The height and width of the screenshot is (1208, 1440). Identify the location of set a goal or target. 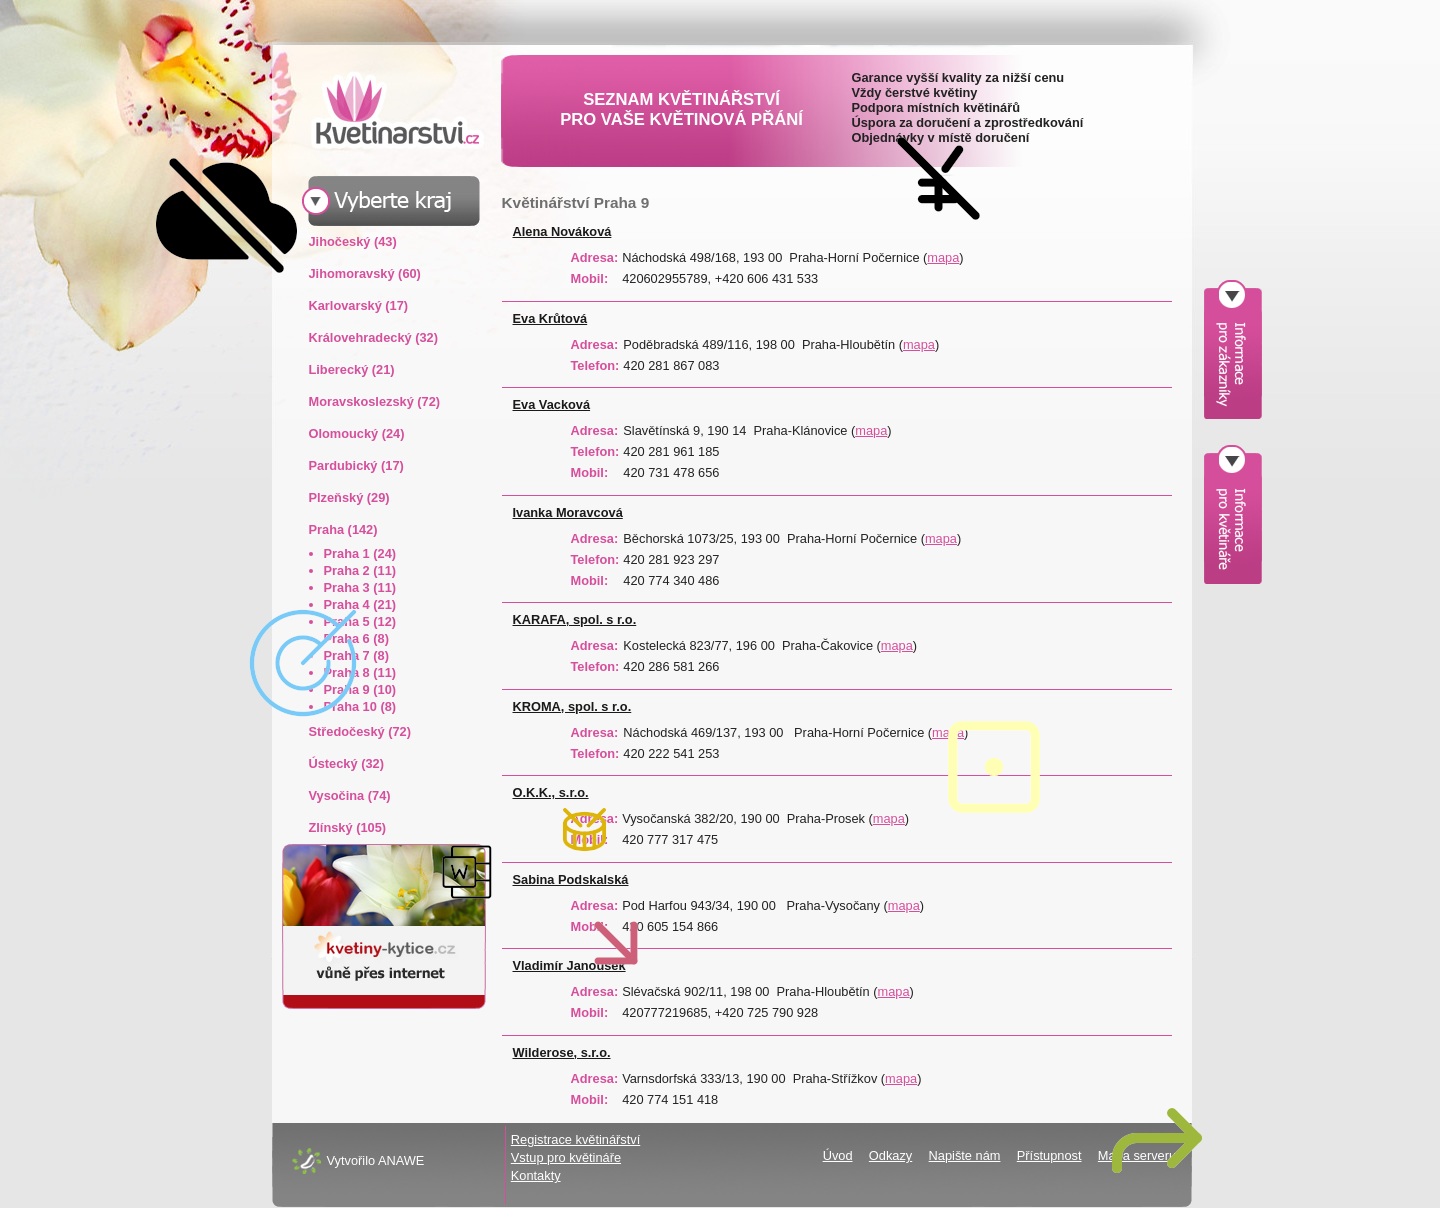
(303, 663).